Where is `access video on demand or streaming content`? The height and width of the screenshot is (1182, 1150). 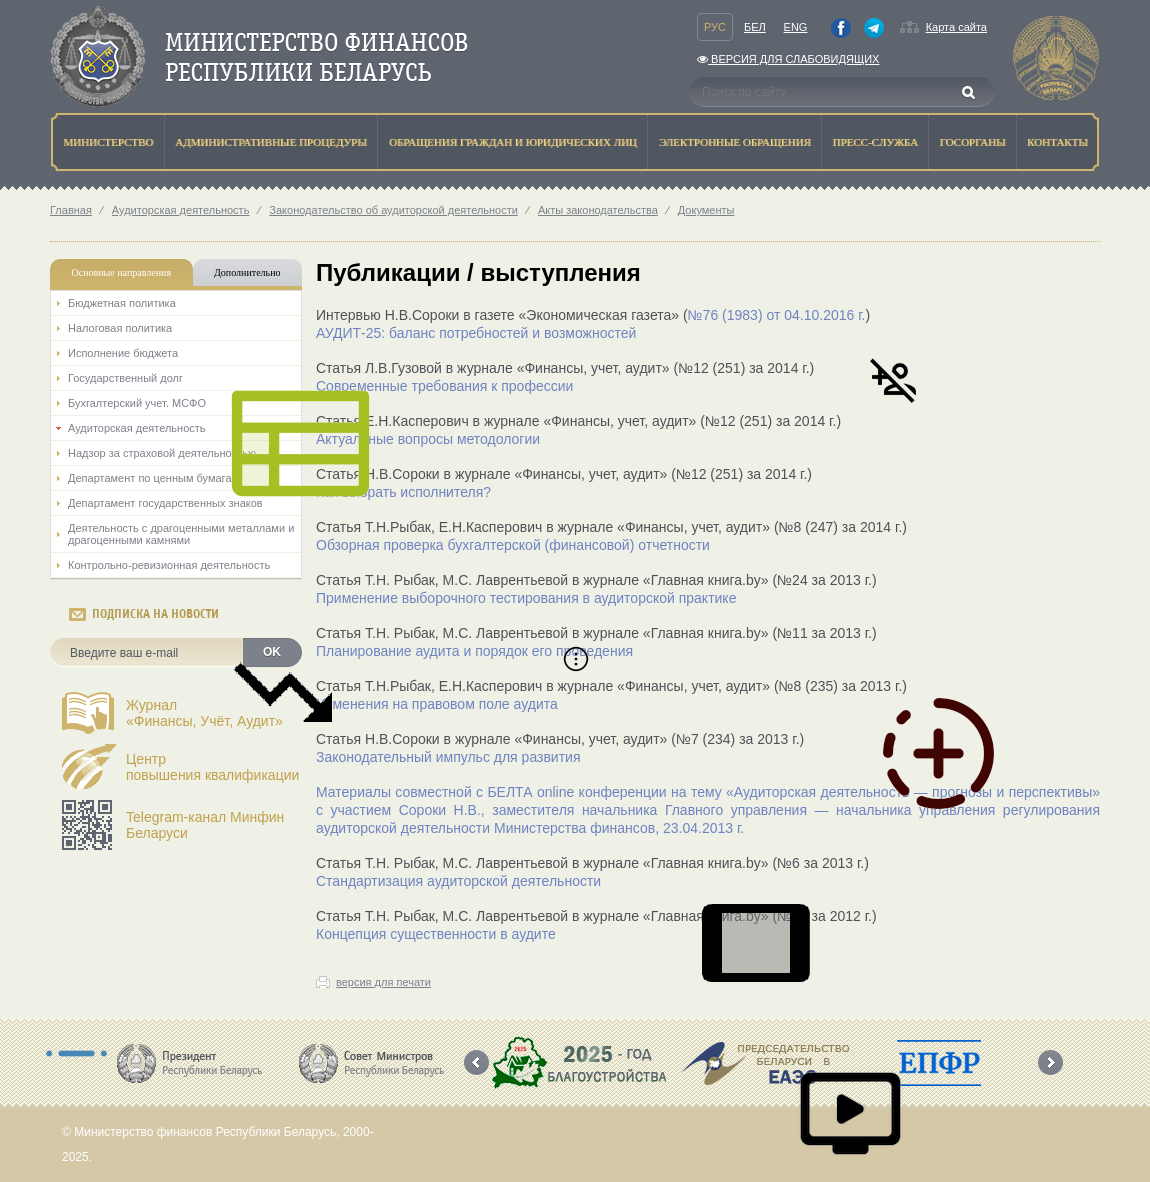
access video on demand or streaming content is located at coordinates (850, 1113).